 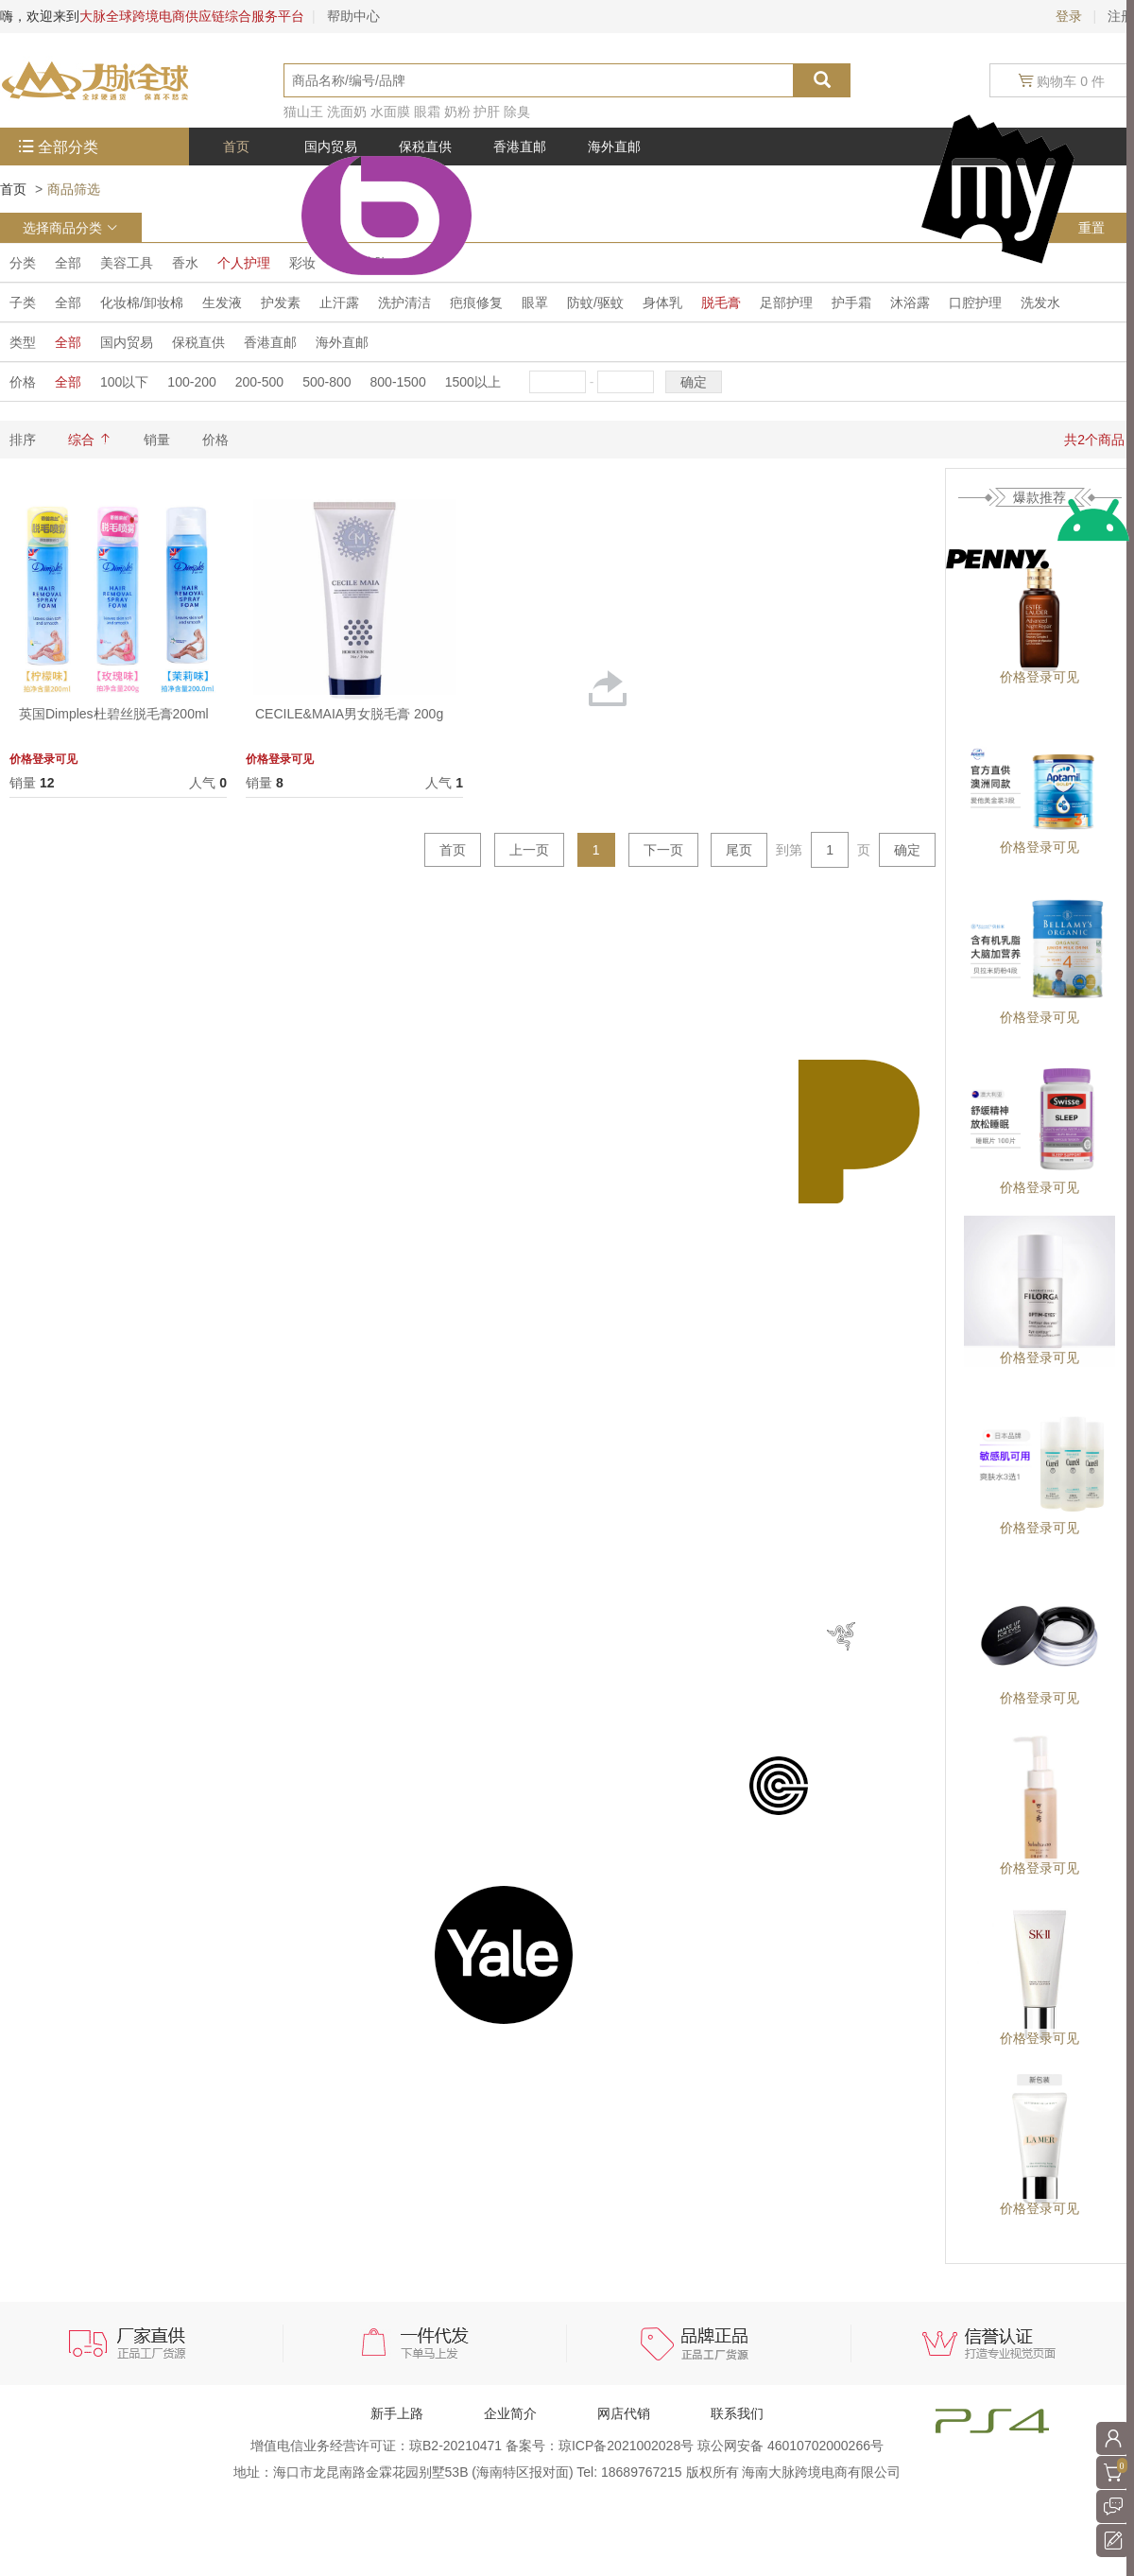 What do you see at coordinates (779, 1786) in the screenshot?
I see `greptimedb logo` at bounding box center [779, 1786].